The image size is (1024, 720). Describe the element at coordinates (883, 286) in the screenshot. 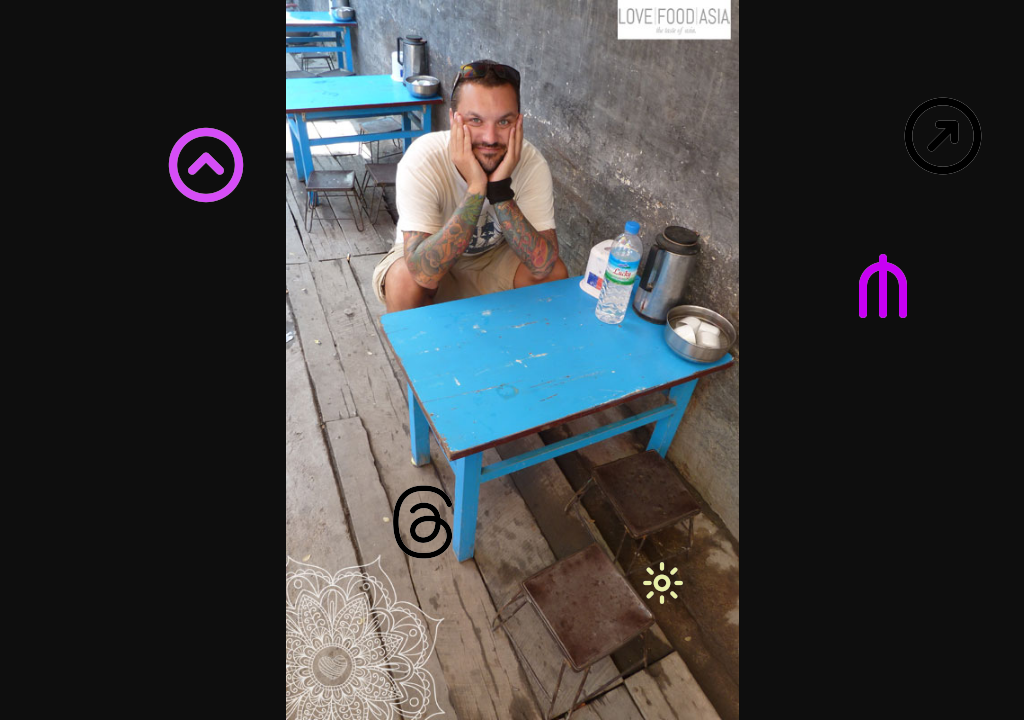

I see `indicates azerbaijani manat currency` at that location.